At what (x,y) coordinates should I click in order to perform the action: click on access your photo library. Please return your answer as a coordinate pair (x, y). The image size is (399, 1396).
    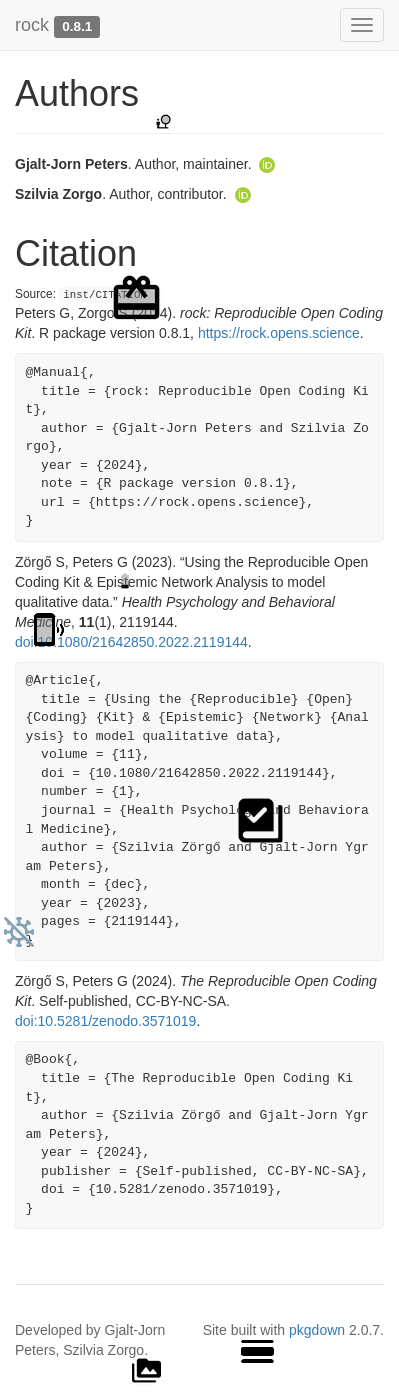
    Looking at the image, I should click on (146, 1370).